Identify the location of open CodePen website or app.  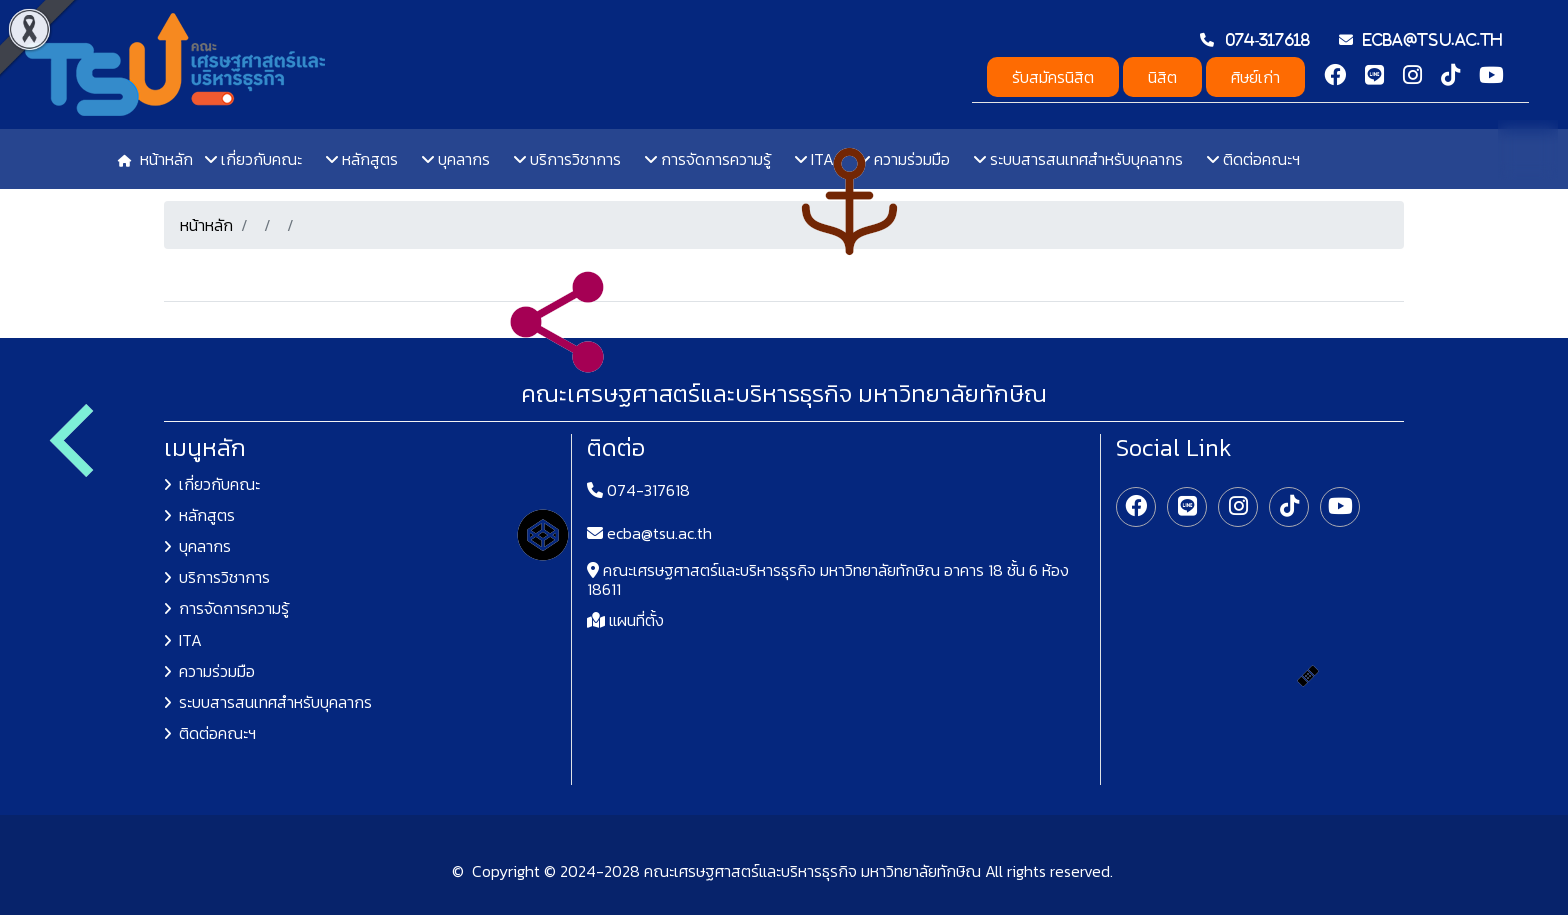
(543, 535).